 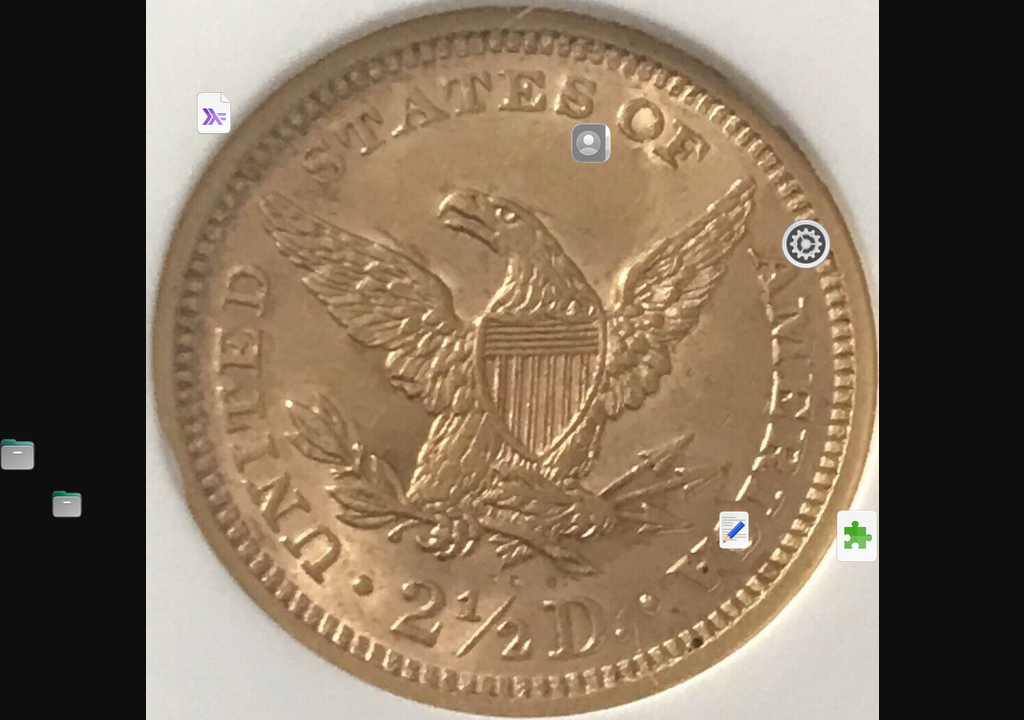 What do you see at coordinates (17, 454) in the screenshot?
I see `open the file manager application` at bounding box center [17, 454].